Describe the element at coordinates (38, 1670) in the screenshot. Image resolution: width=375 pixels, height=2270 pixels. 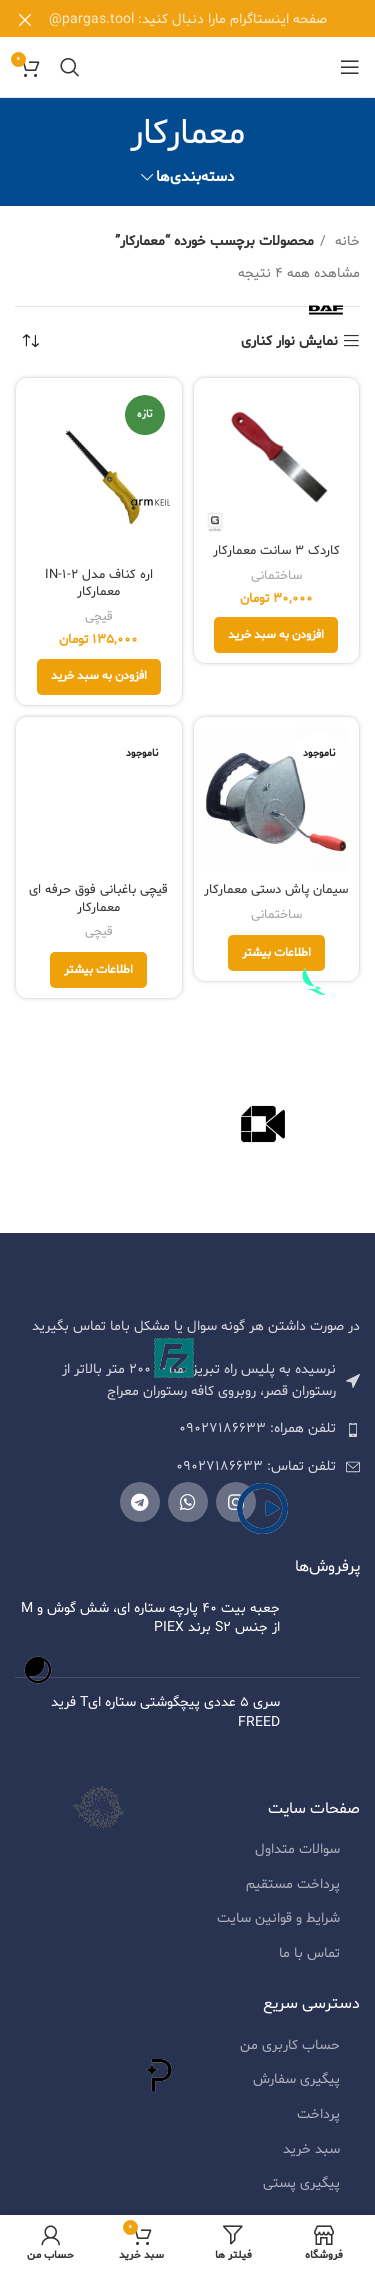
I see `adjust display contrast settings` at that location.